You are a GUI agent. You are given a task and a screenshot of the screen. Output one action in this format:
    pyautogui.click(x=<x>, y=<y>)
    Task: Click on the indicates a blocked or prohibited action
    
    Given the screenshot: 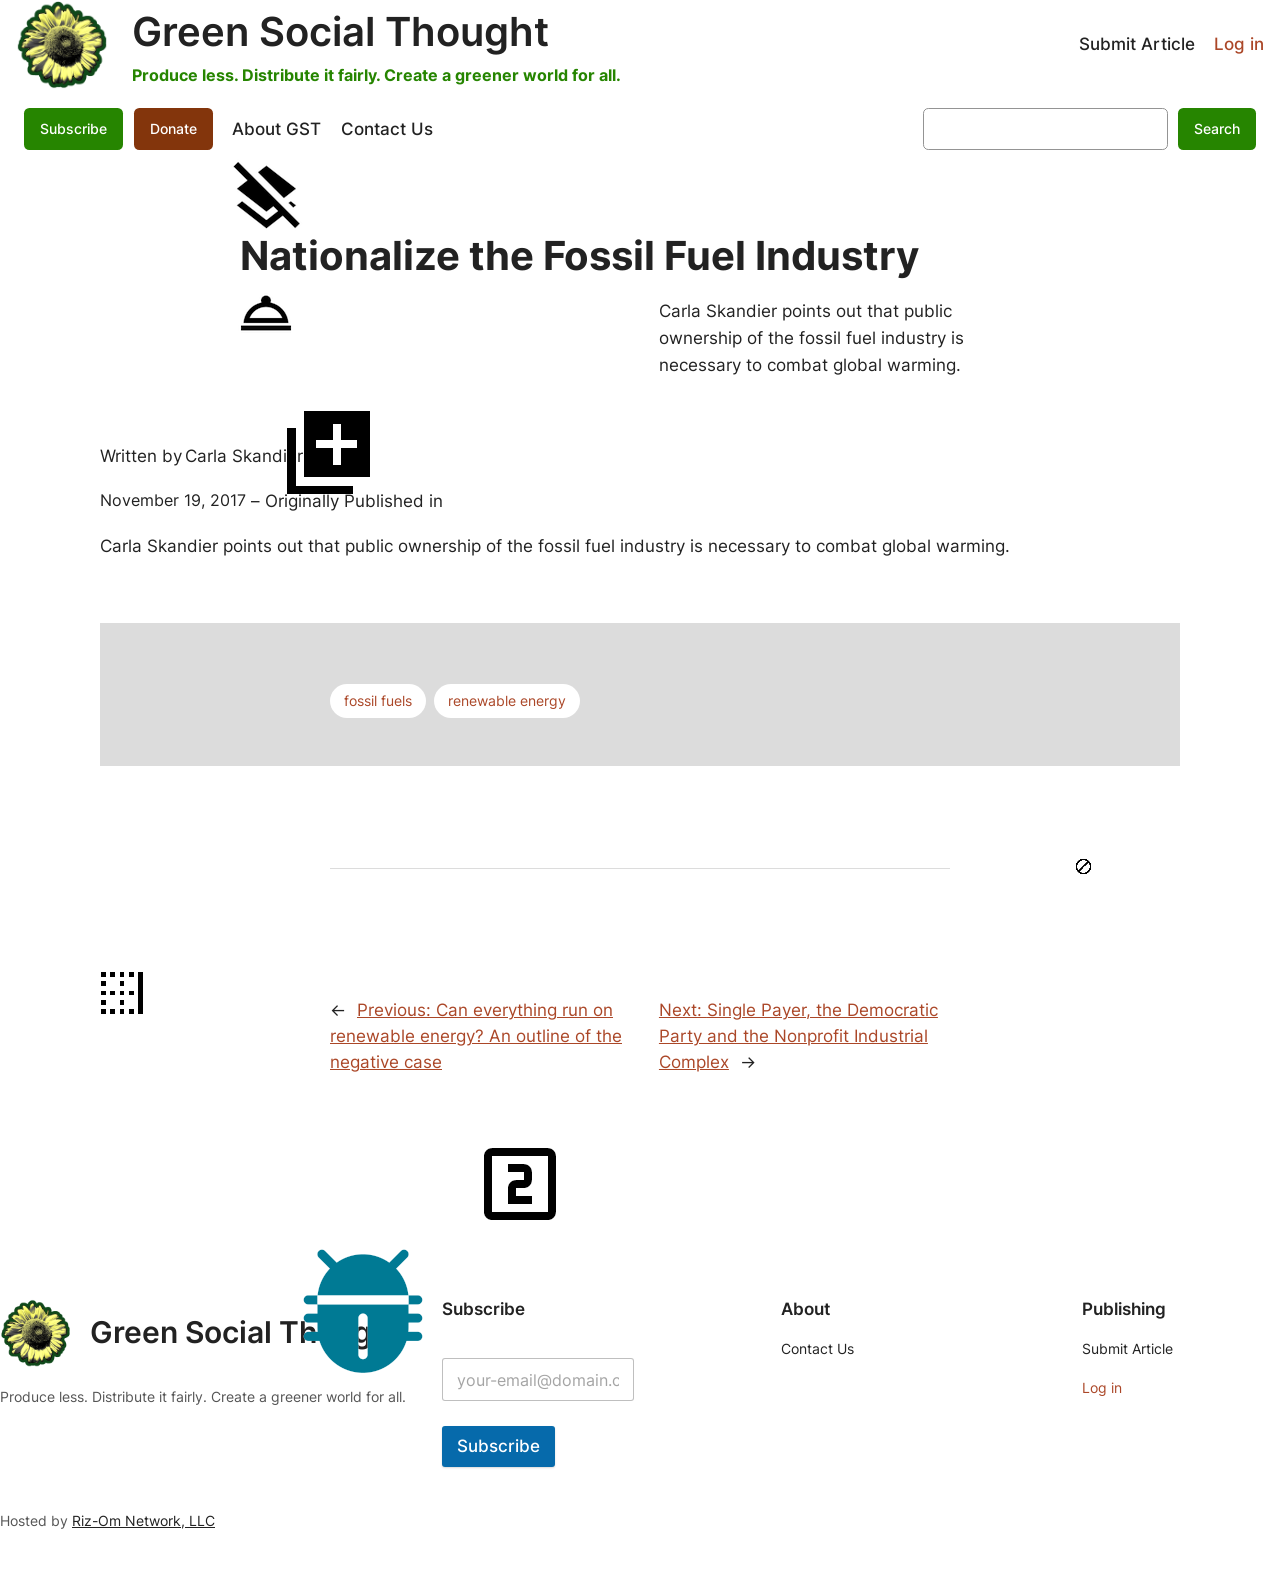 What is the action you would take?
    pyautogui.click(x=1083, y=866)
    